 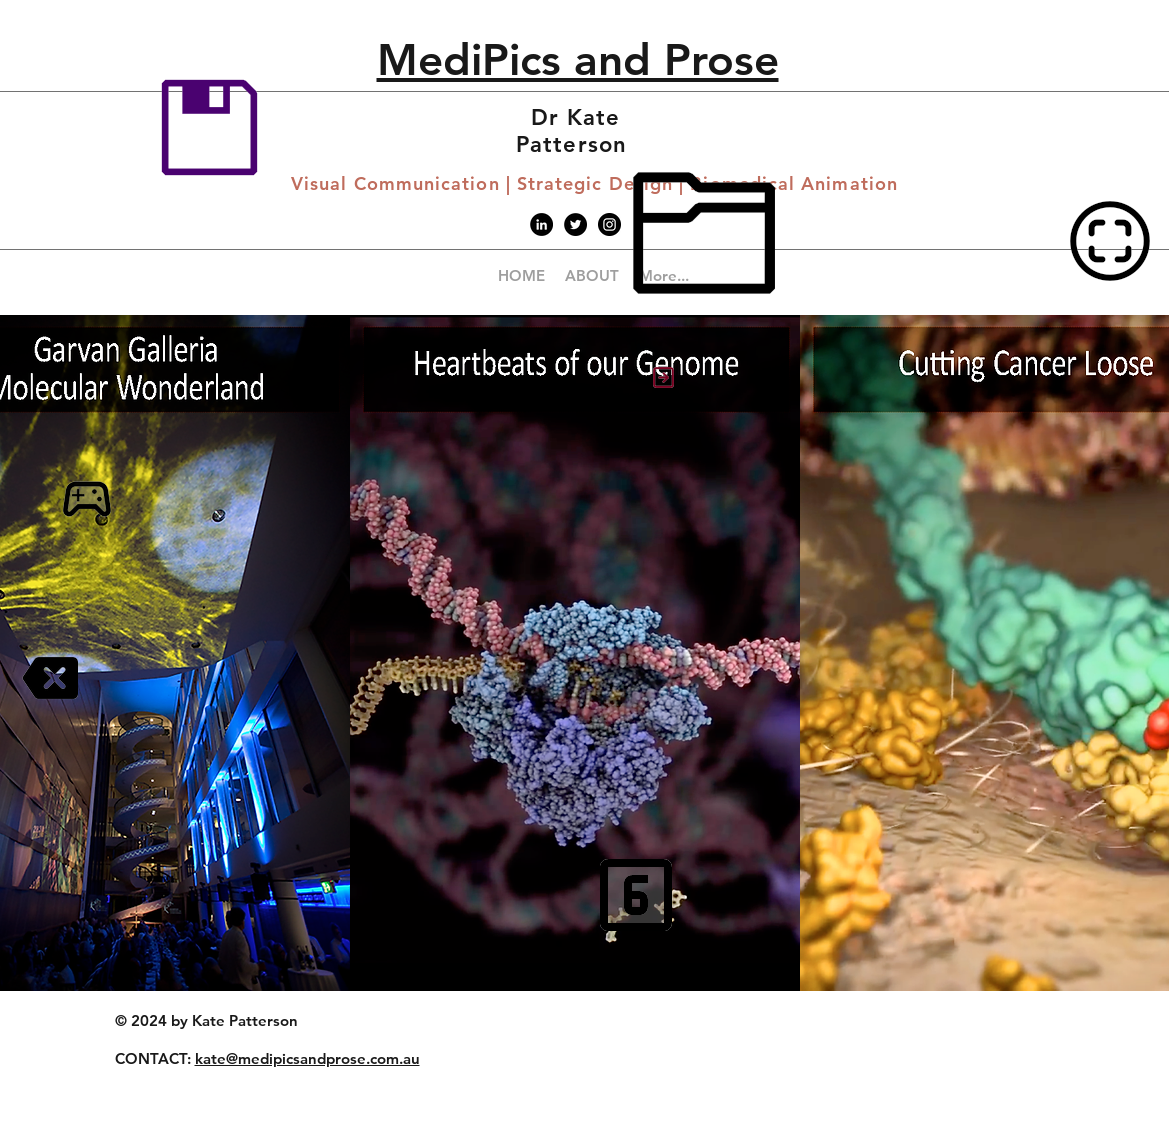 I want to click on save current file or document, so click(x=209, y=127).